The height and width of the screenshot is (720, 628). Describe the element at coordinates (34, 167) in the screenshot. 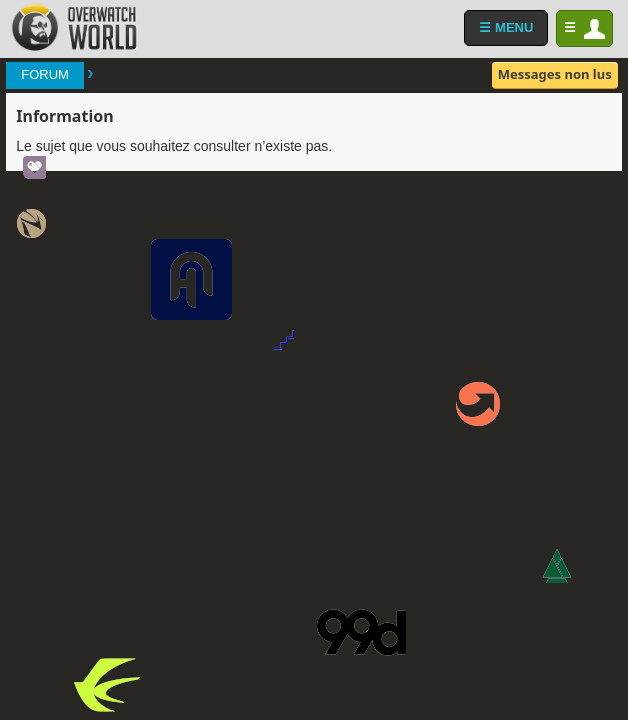

I see `visit payhip website or storefront` at that location.